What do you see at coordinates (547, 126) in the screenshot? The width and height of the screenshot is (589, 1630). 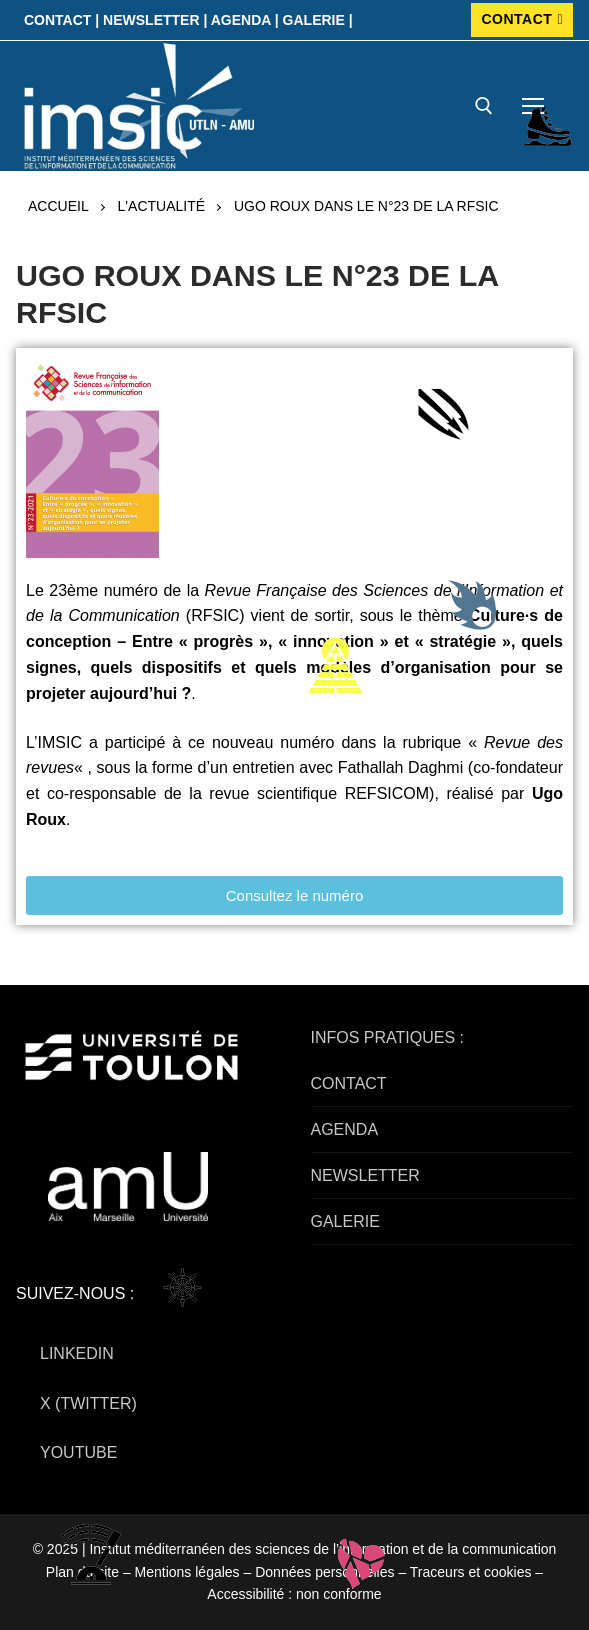 I see `access ice skating activities or sports` at bounding box center [547, 126].